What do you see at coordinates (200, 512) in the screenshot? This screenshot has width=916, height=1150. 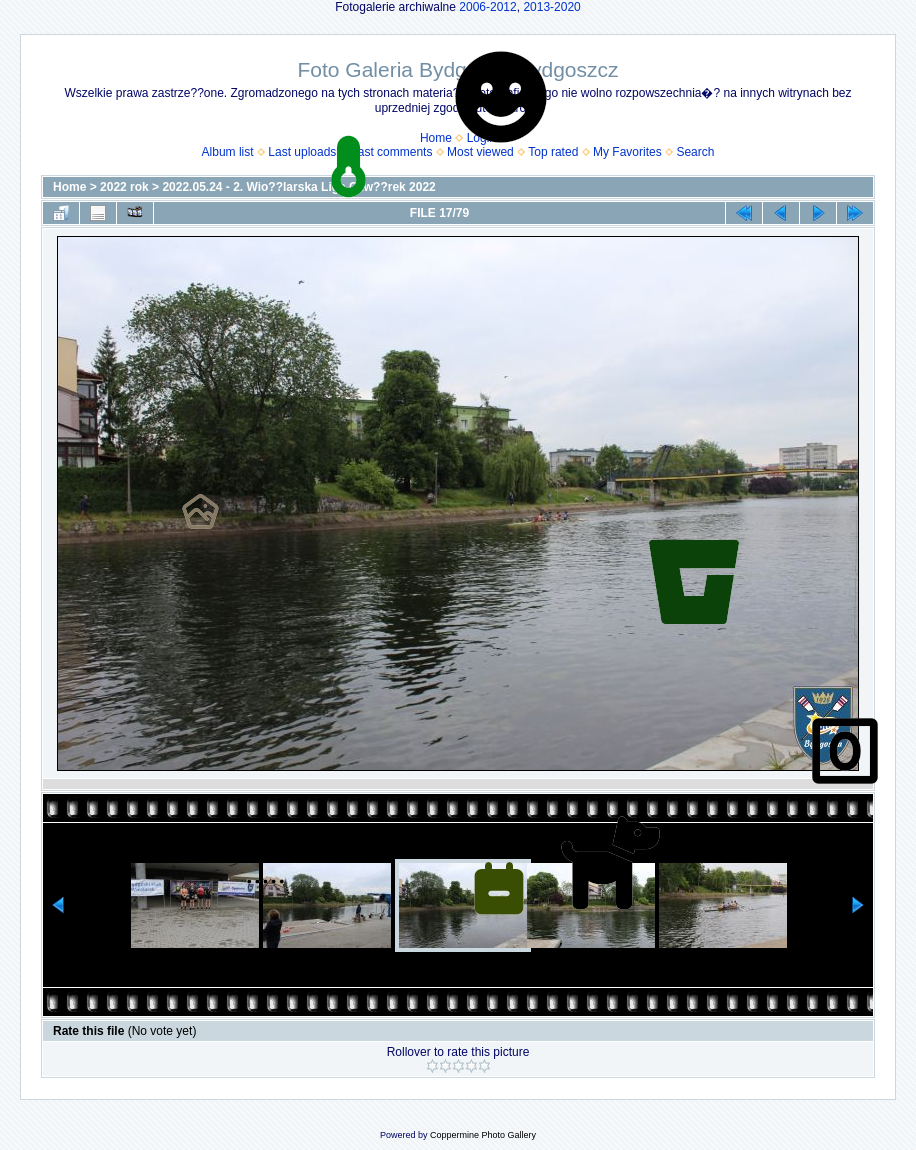 I see `view images in a pentagon-shaped frame` at bounding box center [200, 512].